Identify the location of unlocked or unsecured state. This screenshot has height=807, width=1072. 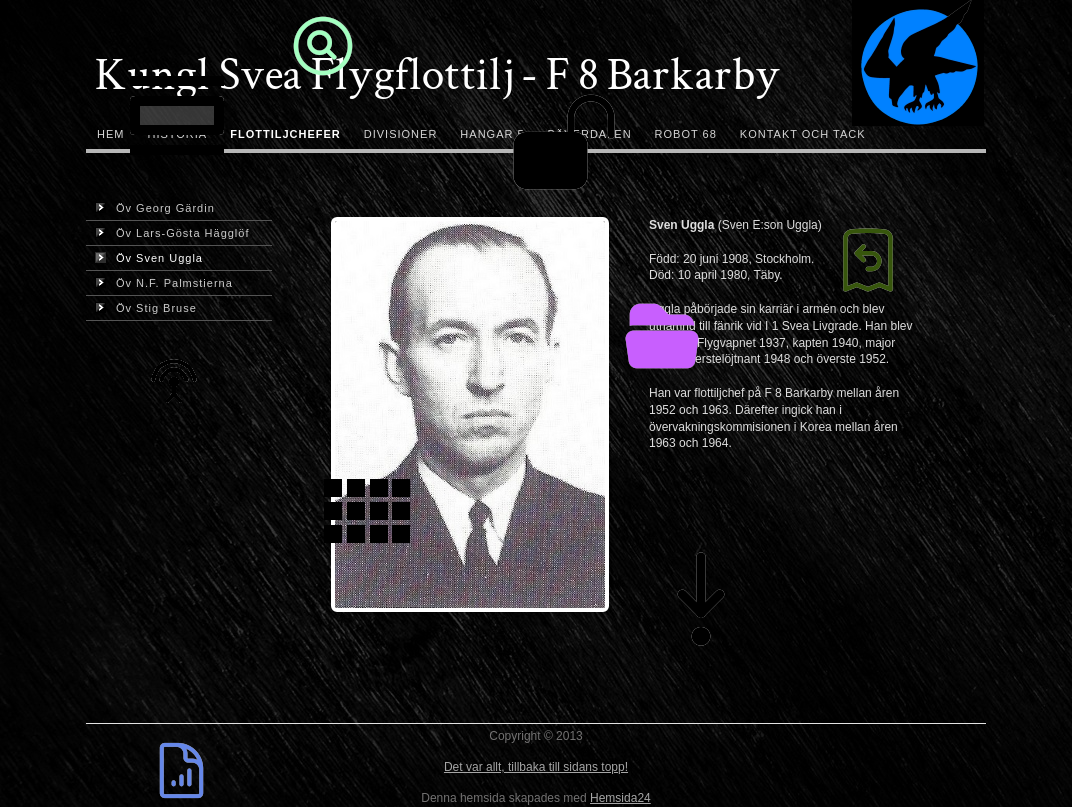
(564, 142).